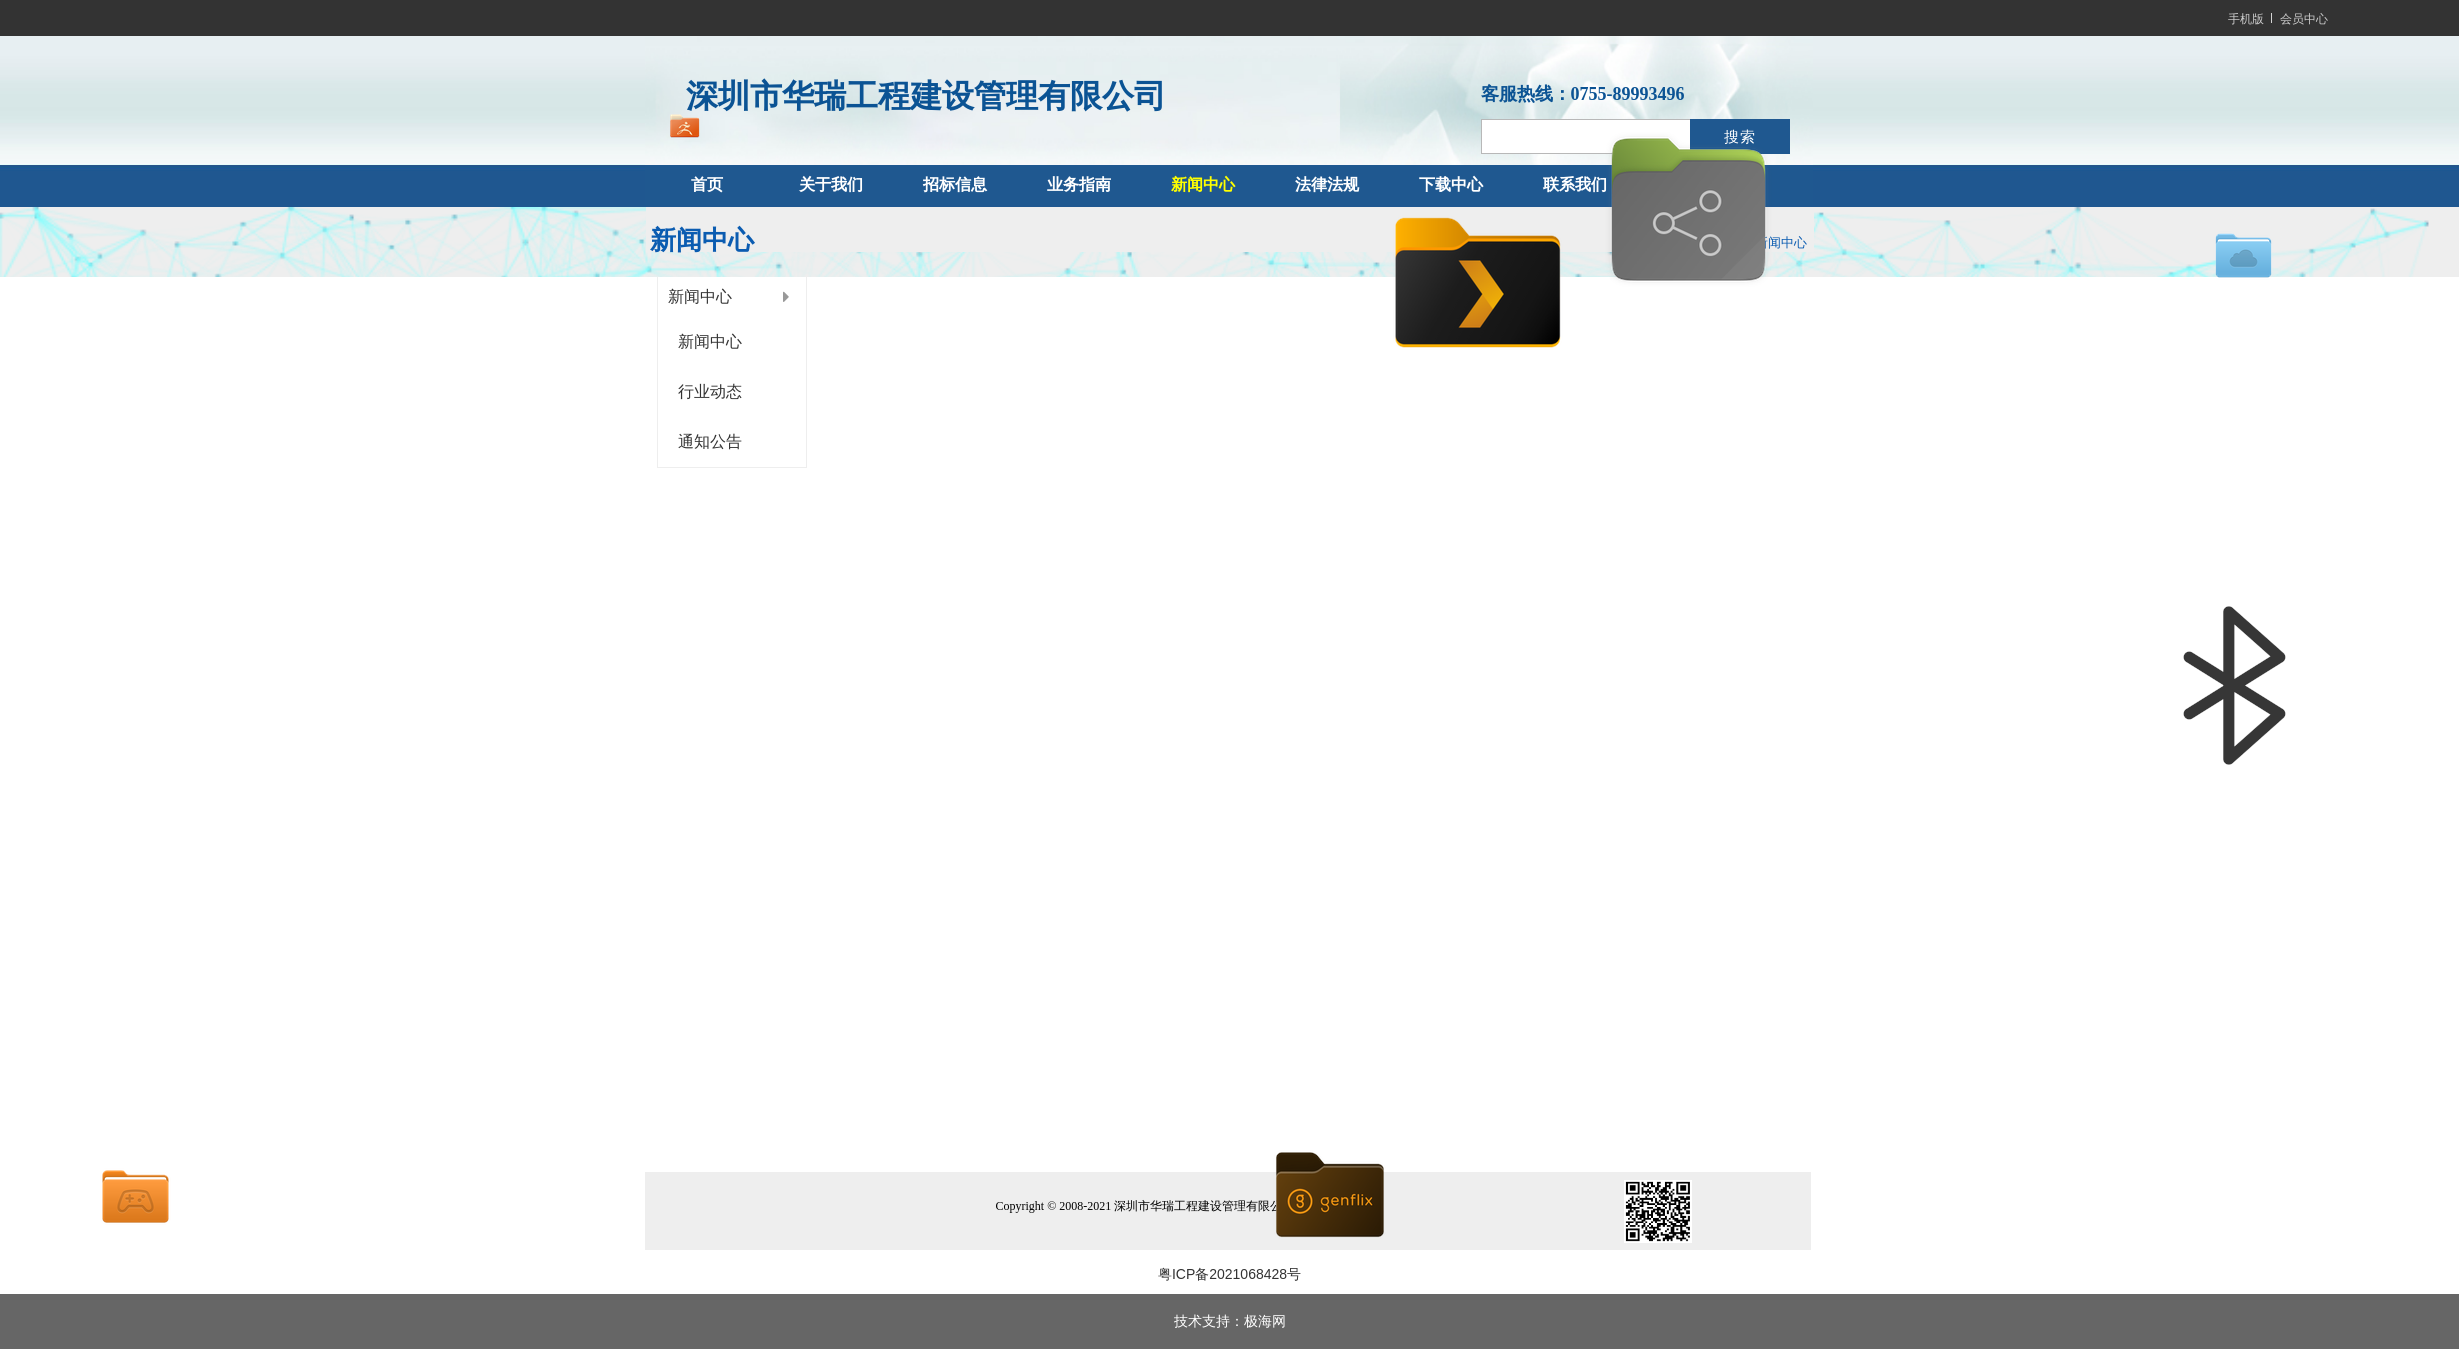 The image size is (2459, 1349). Describe the element at coordinates (1329, 1197) in the screenshot. I see `open genflix media folder` at that location.